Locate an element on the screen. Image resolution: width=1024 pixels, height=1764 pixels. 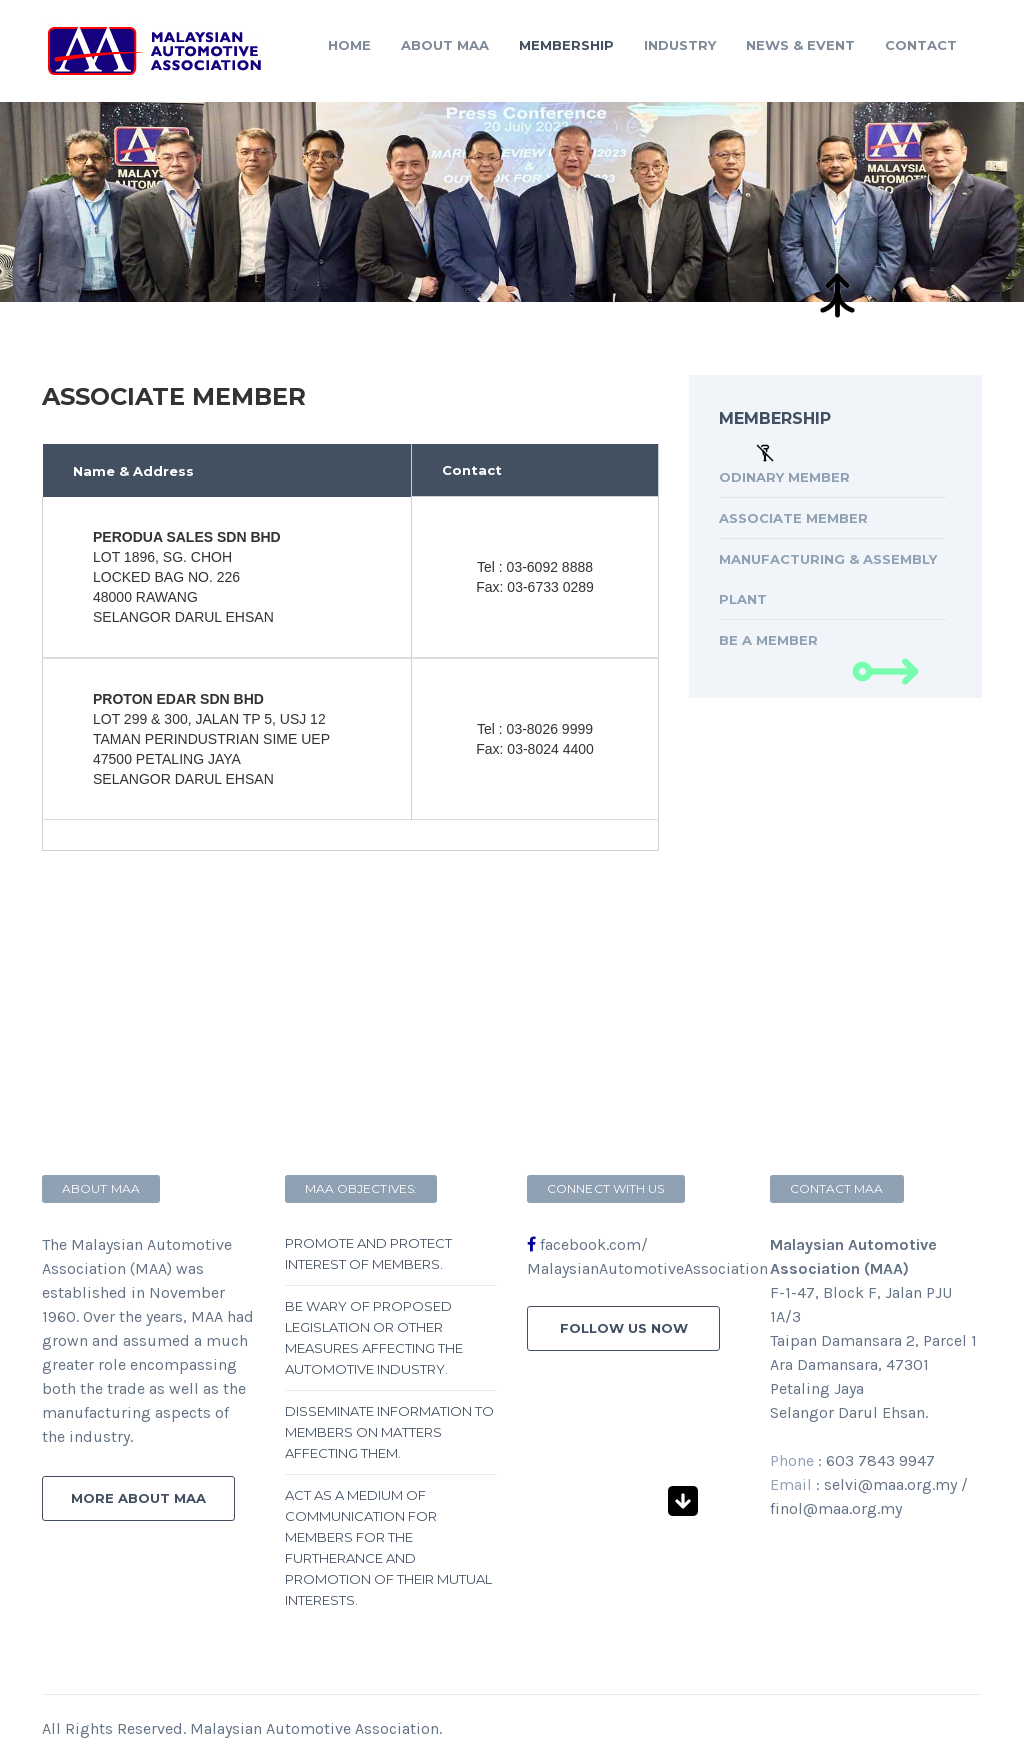
indicates crutches or mobility aid not needed is located at coordinates (765, 453).